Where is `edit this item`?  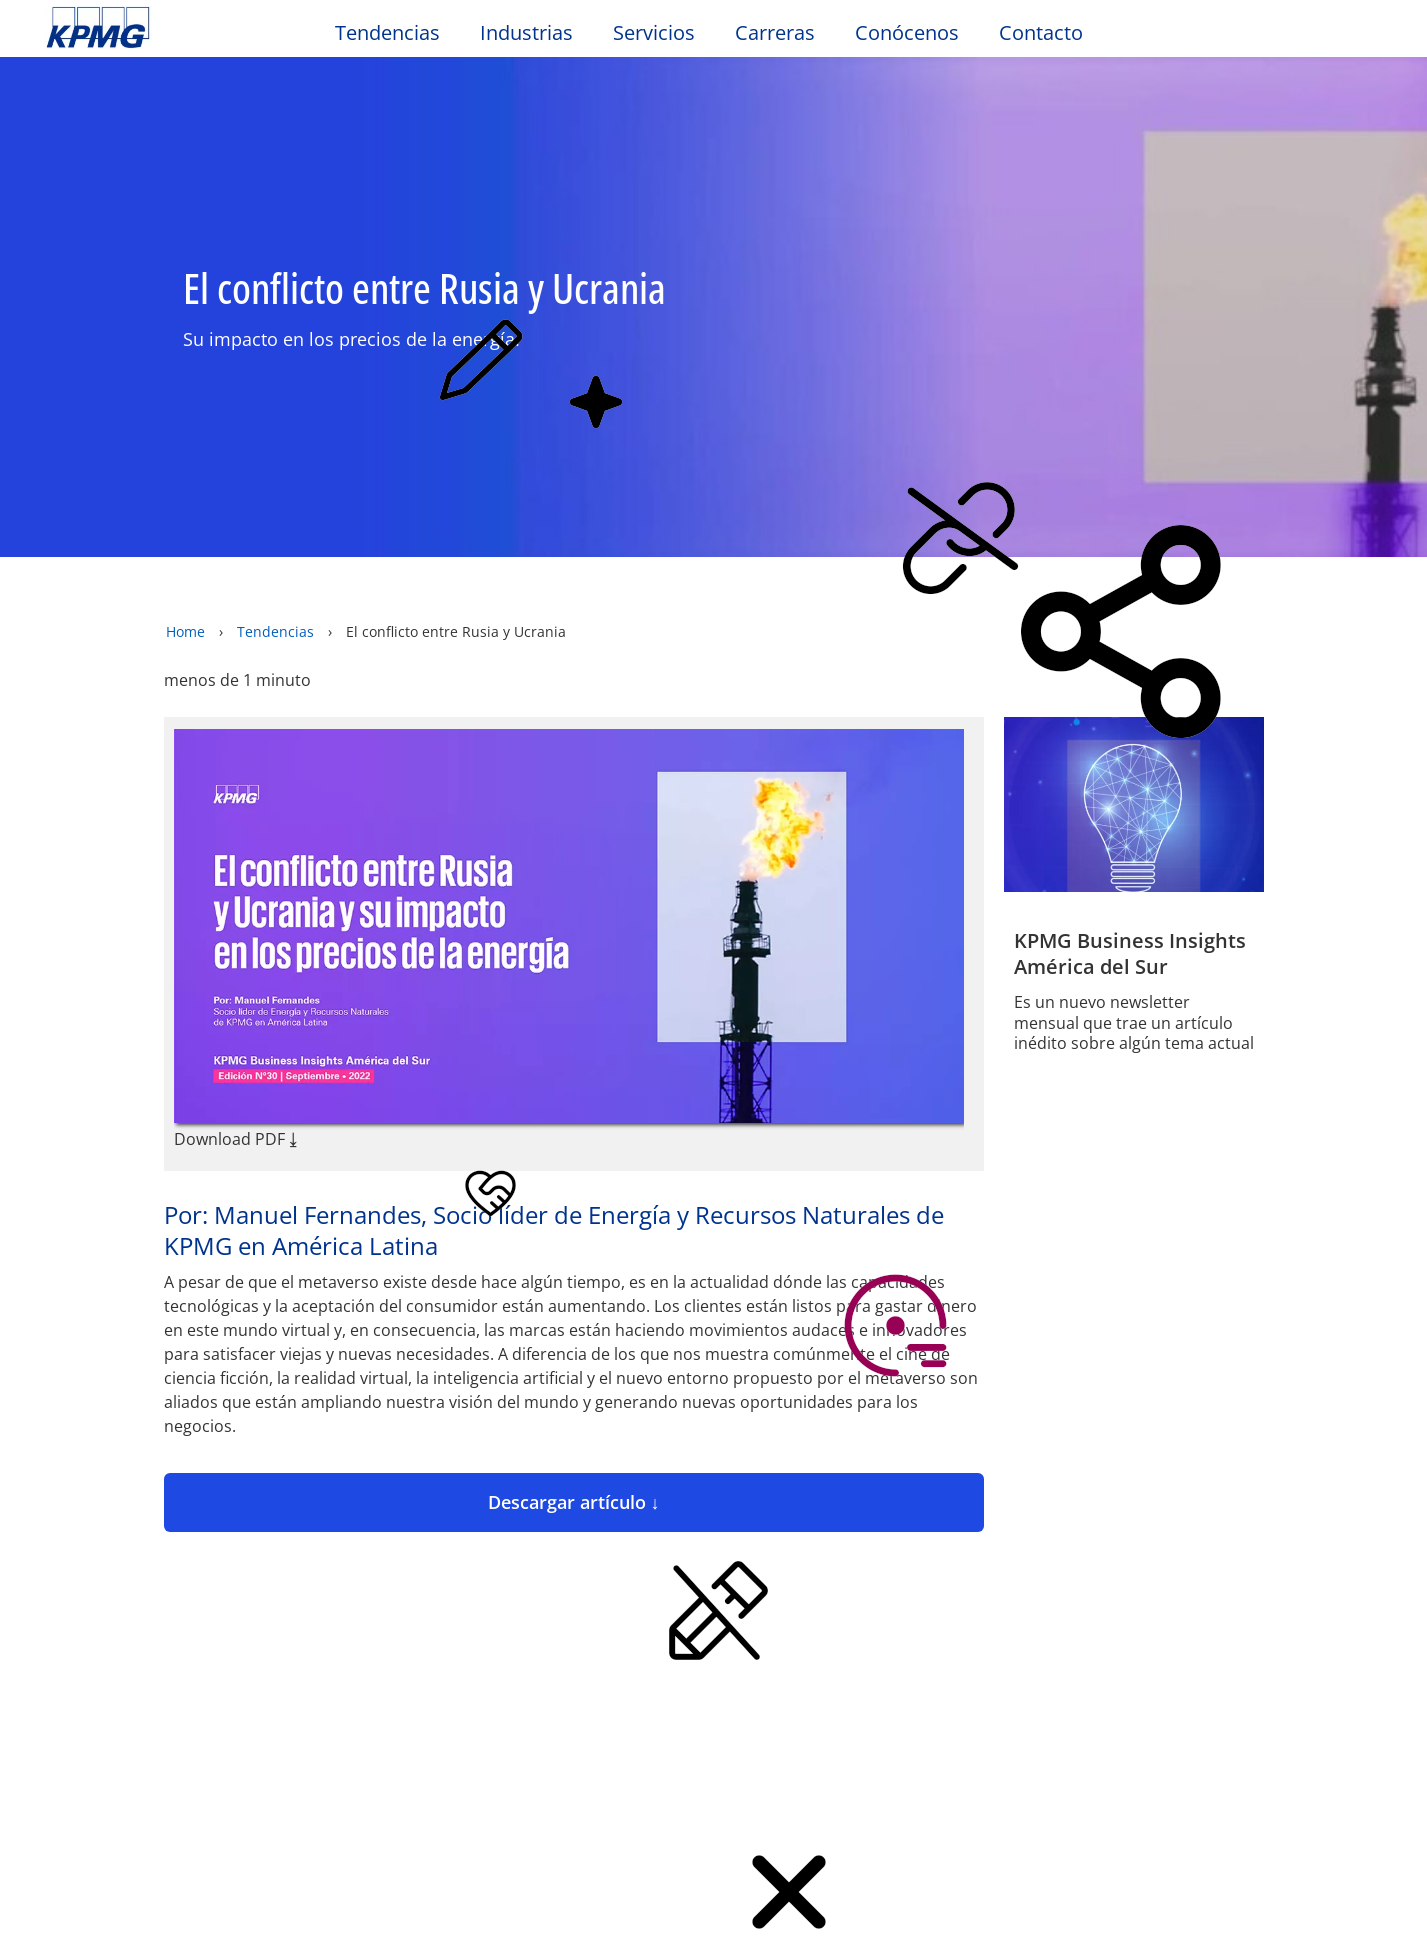 edit this item is located at coordinates (480, 359).